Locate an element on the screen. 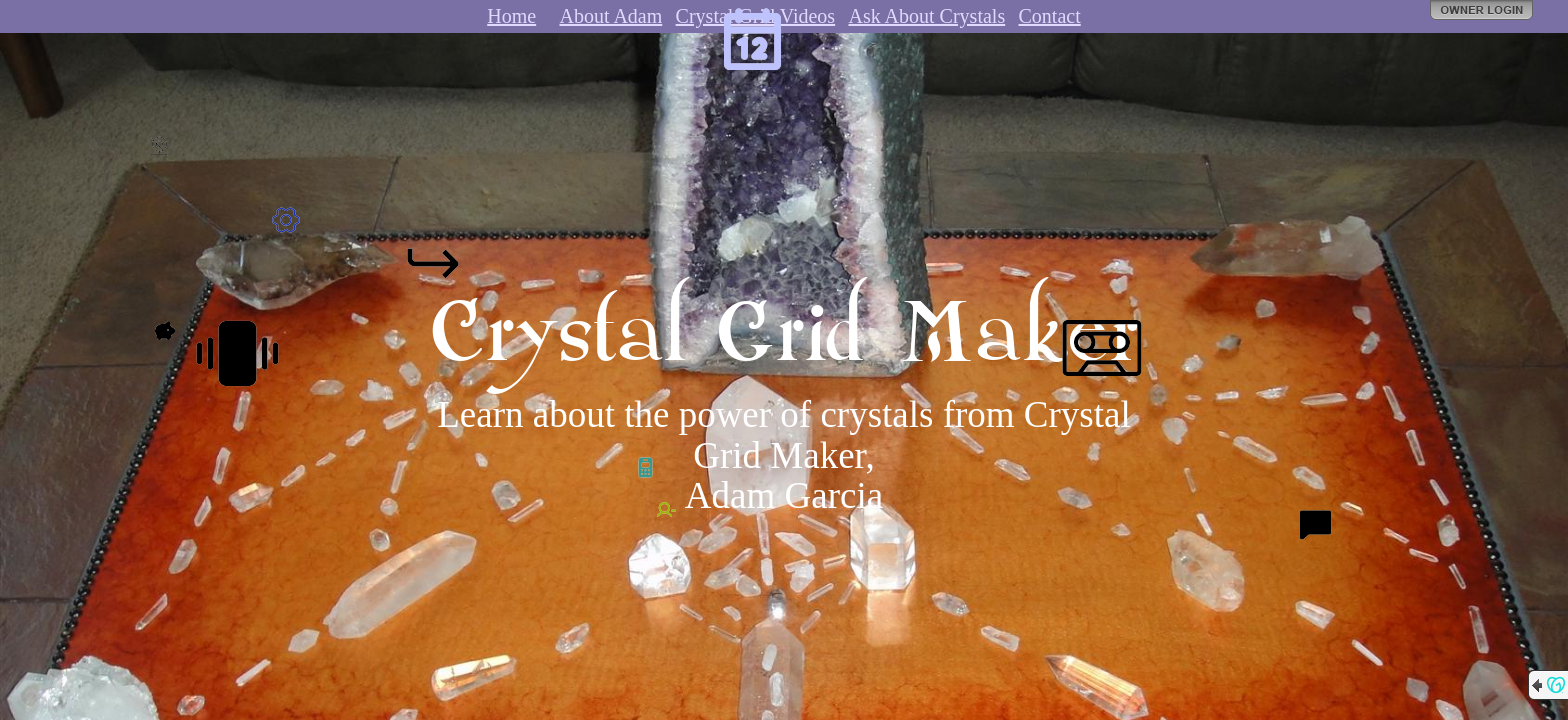  call using a classic mobile phone is located at coordinates (645, 467).